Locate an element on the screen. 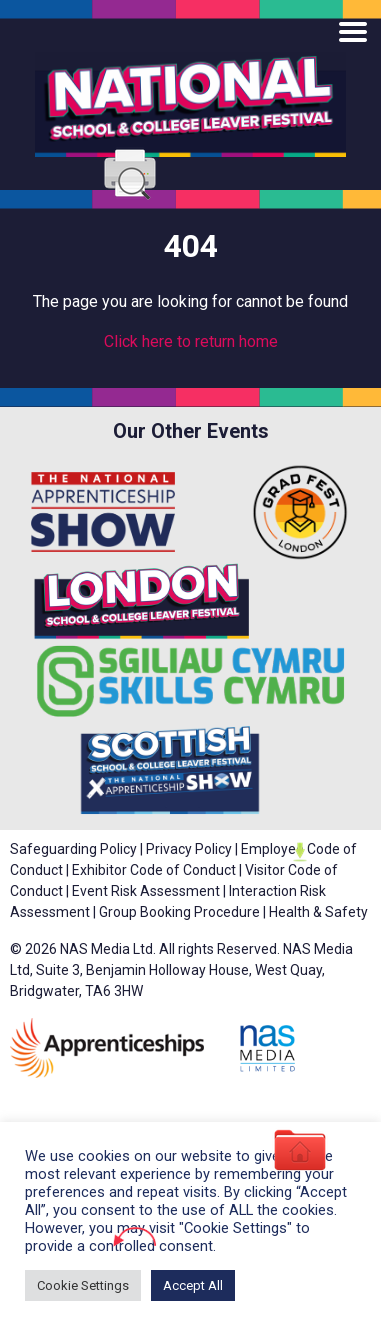 The image size is (381, 1331). save the current file or document is located at coordinates (300, 851).